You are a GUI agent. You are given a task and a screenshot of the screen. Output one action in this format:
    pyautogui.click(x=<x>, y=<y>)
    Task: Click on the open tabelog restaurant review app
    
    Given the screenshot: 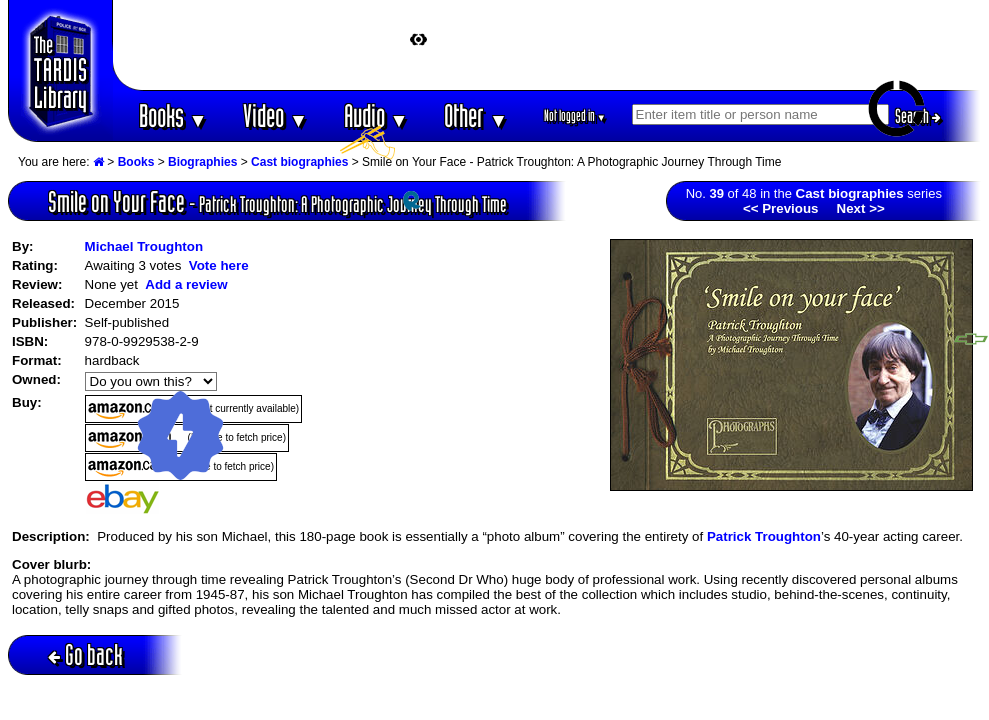 What is the action you would take?
    pyautogui.click(x=367, y=142)
    